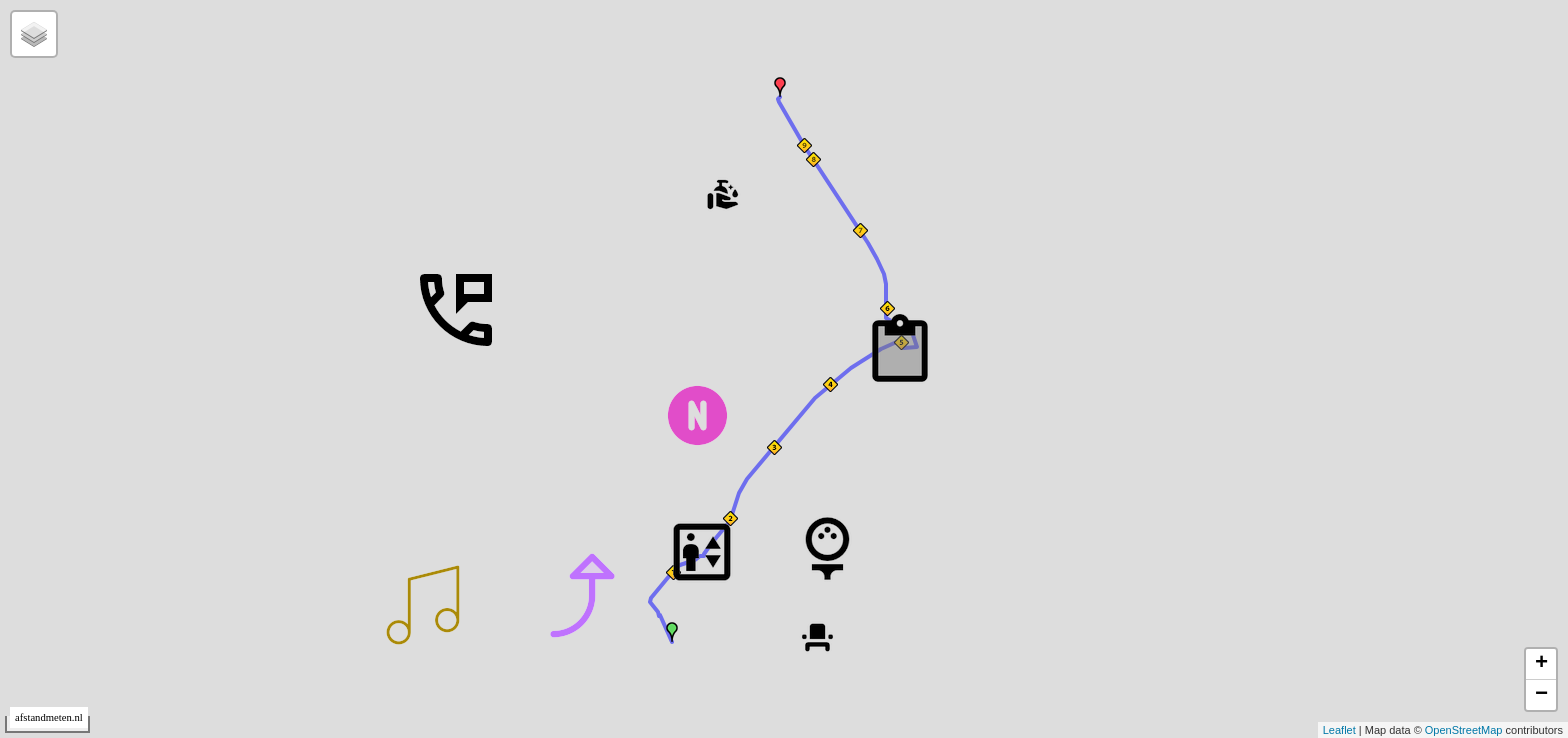 Image resolution: width=1568 pixels, height=738 pixels. What do you see at coordinates (456, 310) in the screenshot?
I see `access voicemail or phone messages` at bounding box center [456, 310].